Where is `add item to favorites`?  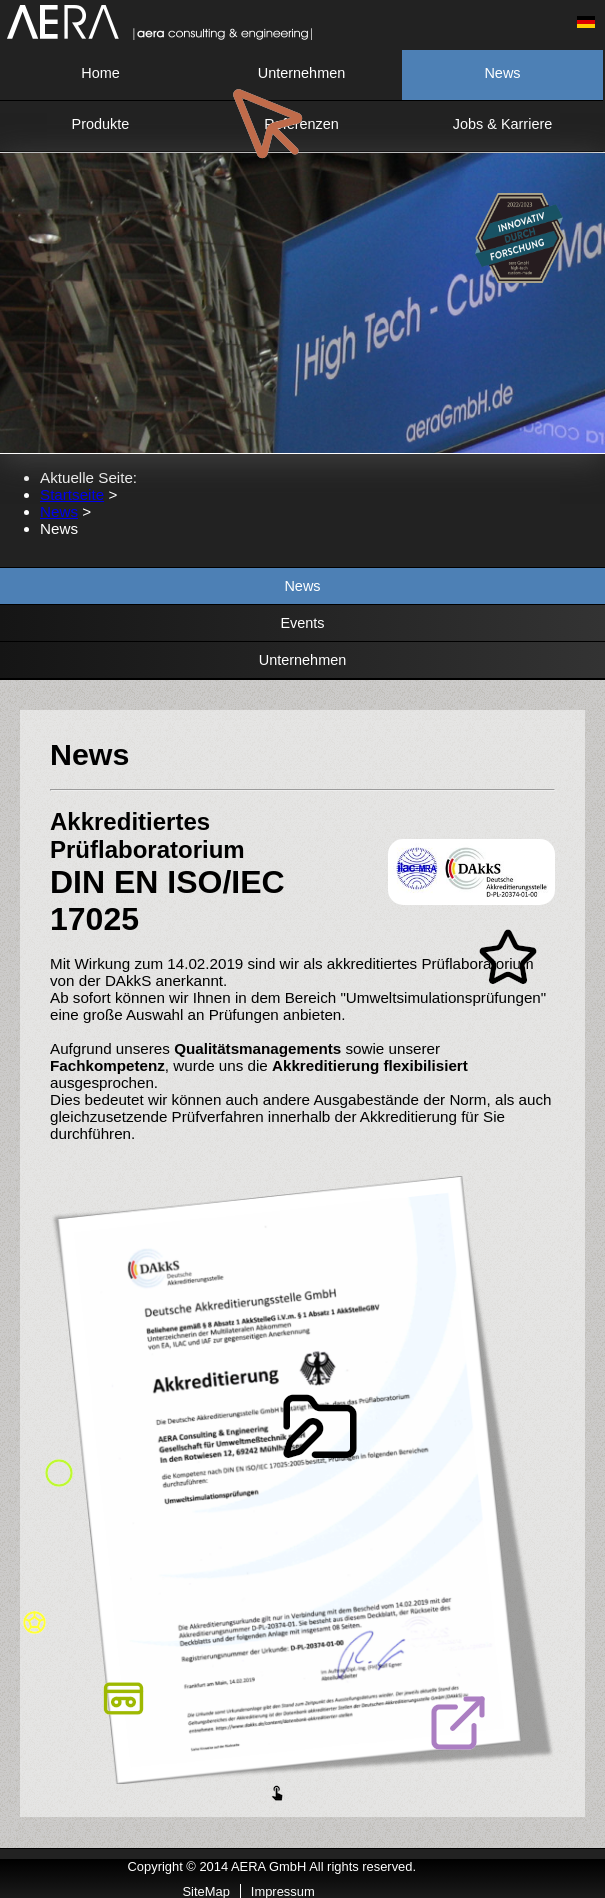 add item to favorites is located at coordinates (508, 958).